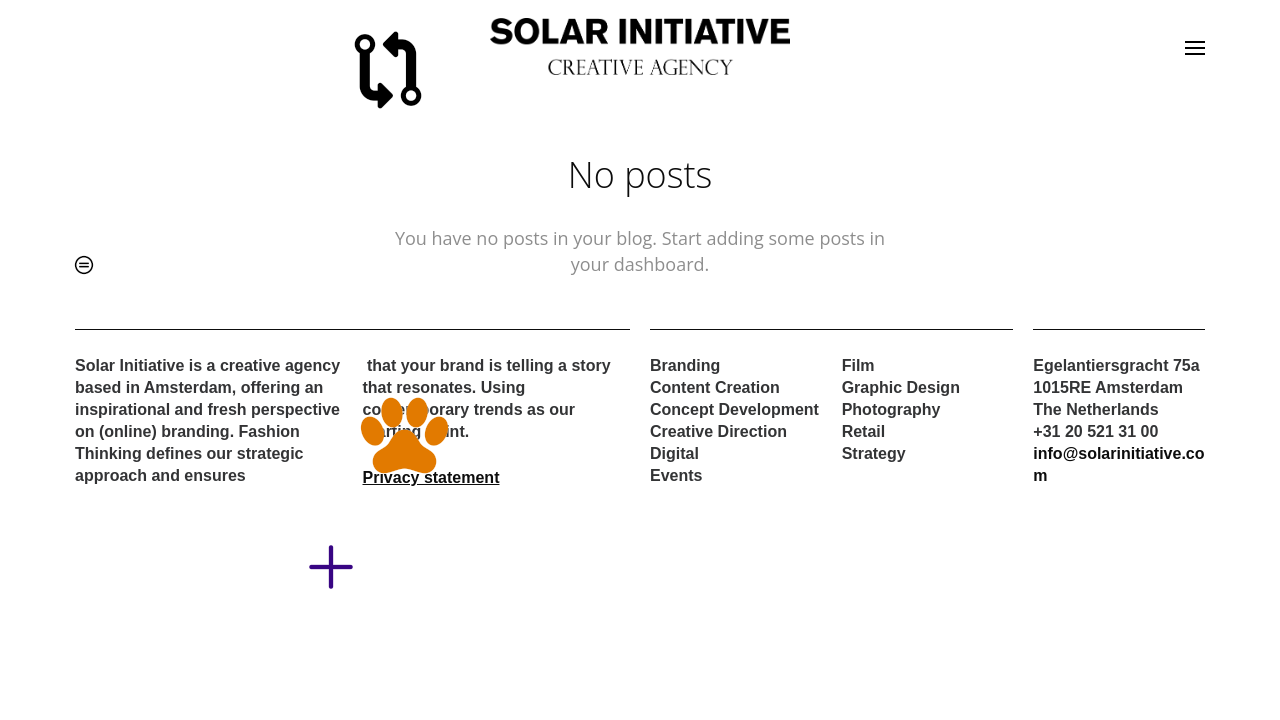 This screenshot has width=1280, height=720. I want to click on indicates equality or balanced state, so click(84, 265).